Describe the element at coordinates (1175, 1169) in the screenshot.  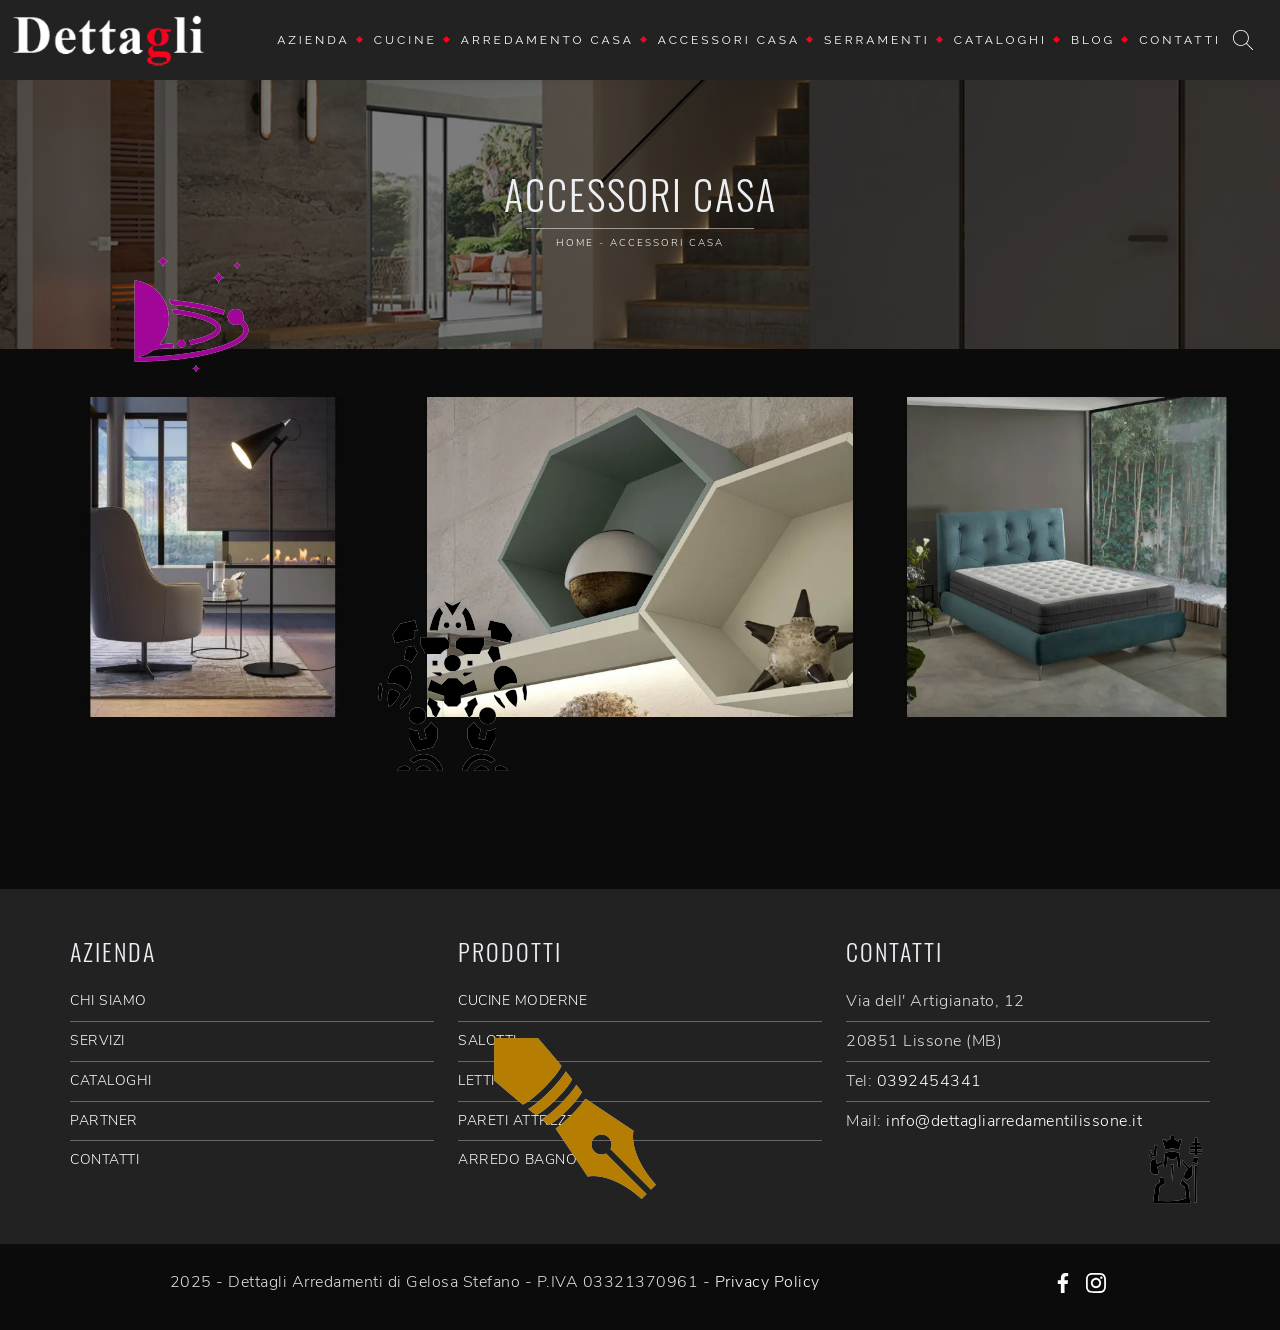
I see `view the hierophant tarot card` at that location.